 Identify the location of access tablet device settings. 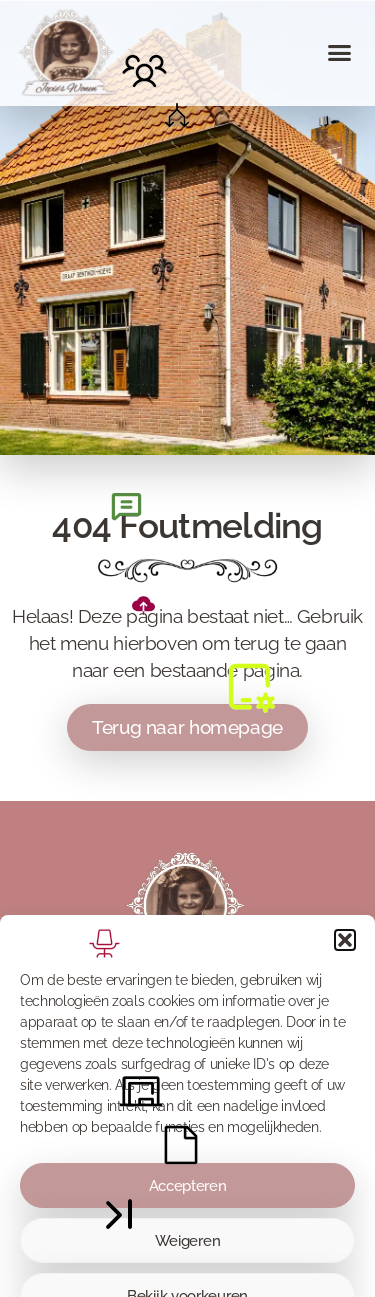
(249, 686).